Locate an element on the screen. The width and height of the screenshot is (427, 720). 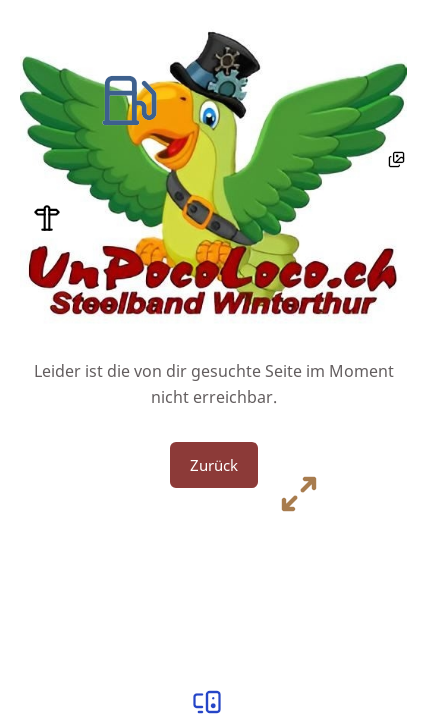
expand to full screen is located at coordinates (299, 494).